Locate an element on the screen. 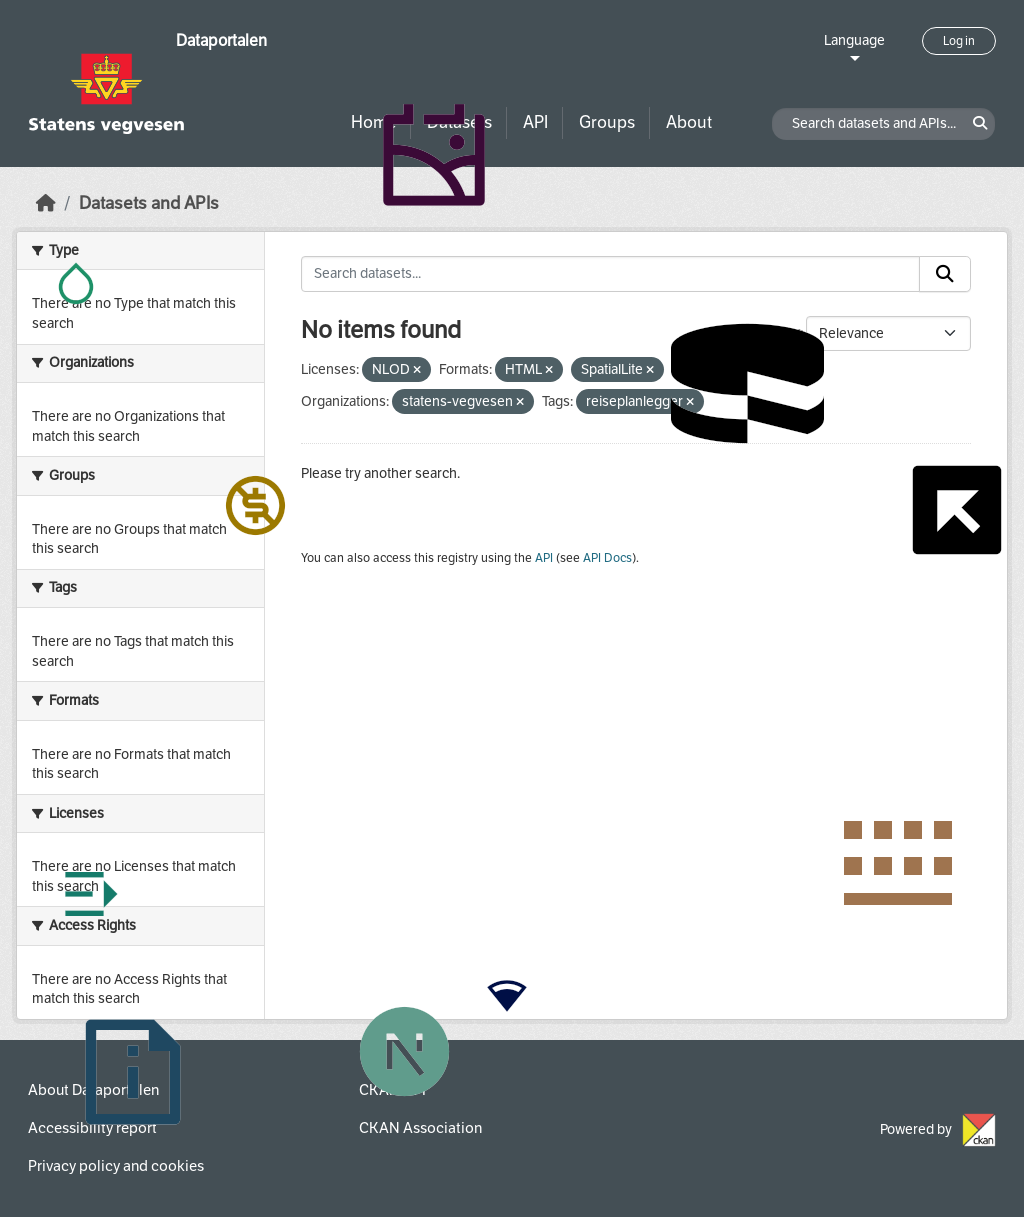 The height and width of the screenshot is (1217, 1024). CakePHP framework logo is located at coordinates (747, 383).